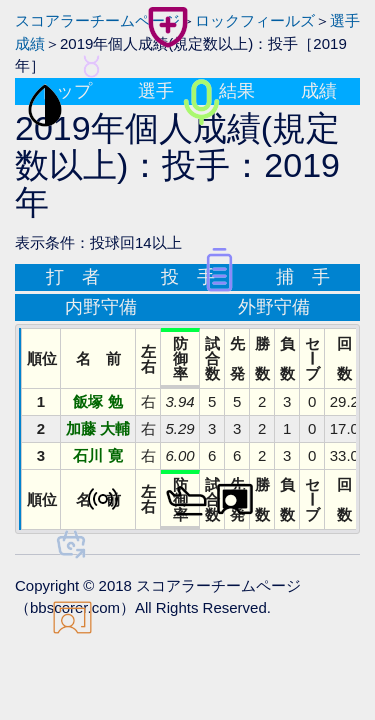 The image size is (375, 720). I want to click on indicates high battery level, so click(219, 270).